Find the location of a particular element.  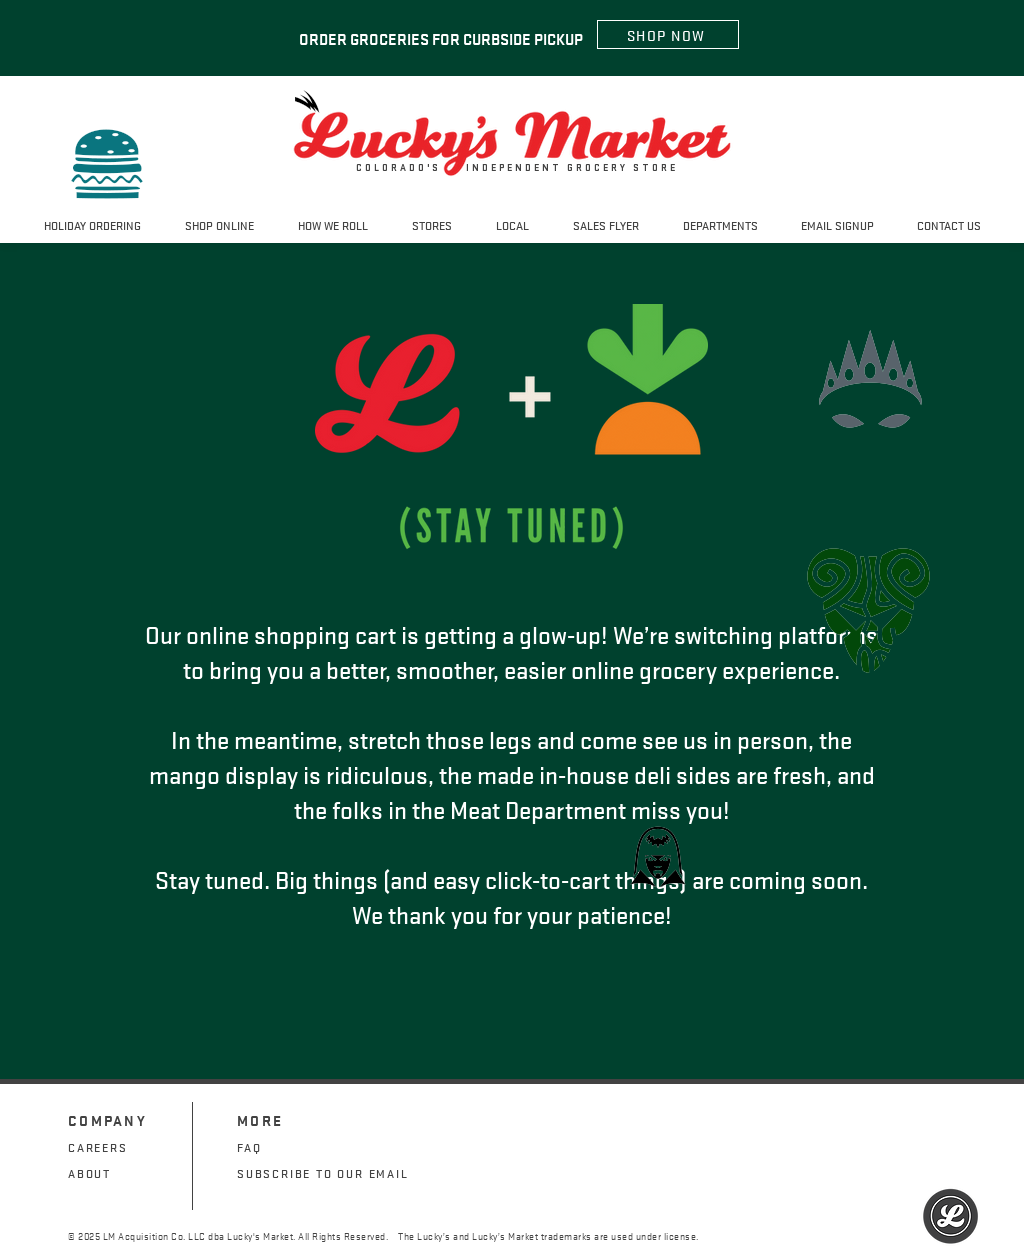

select female vampire character is located at coordinates (658, 857).